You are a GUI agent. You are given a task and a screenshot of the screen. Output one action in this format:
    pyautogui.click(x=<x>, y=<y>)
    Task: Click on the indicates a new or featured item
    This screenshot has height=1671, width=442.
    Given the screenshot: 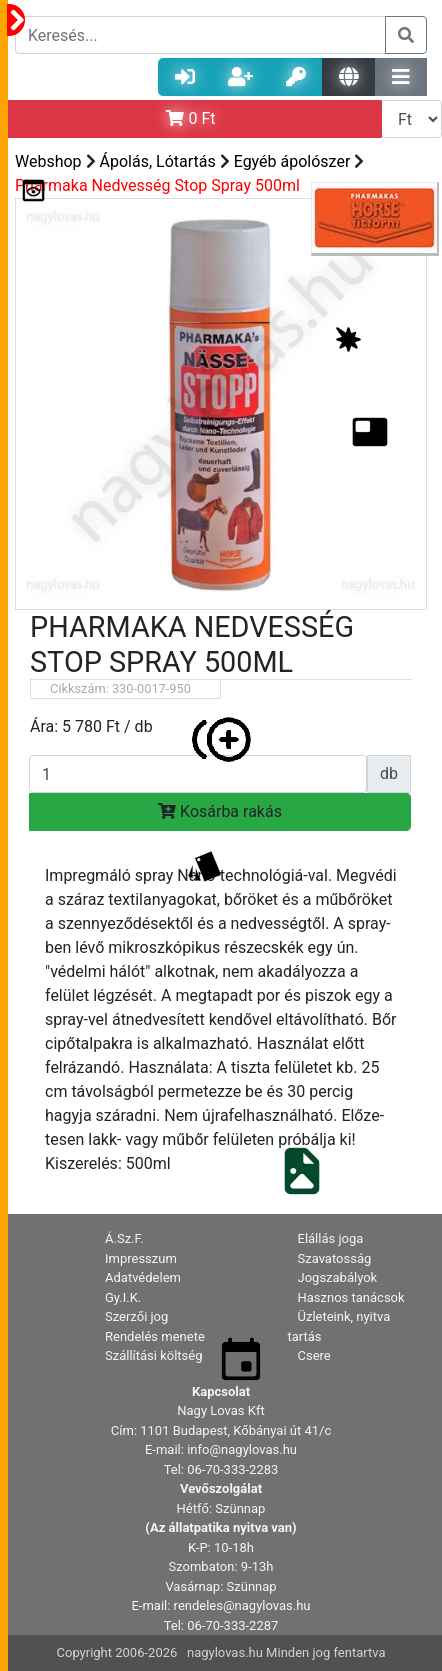 What is the action you would take?
    pyautogui.click(x=348, y=339)
    